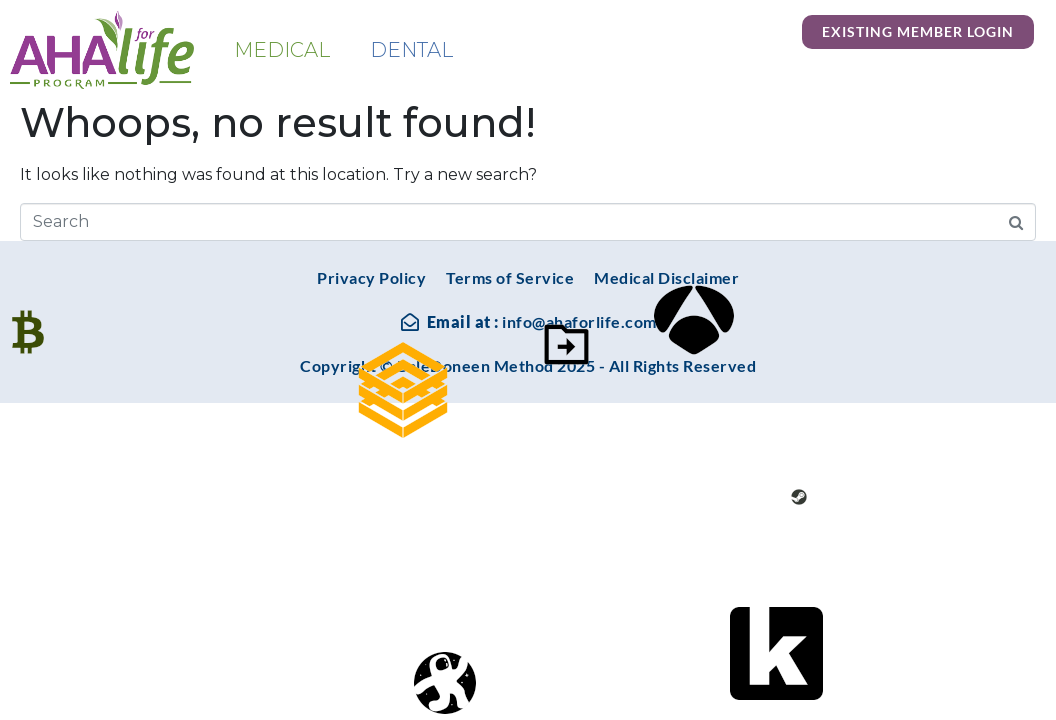  Describe the element at coordinates (566, 344) in the screenshot. I see `move files to another folder` at that location.